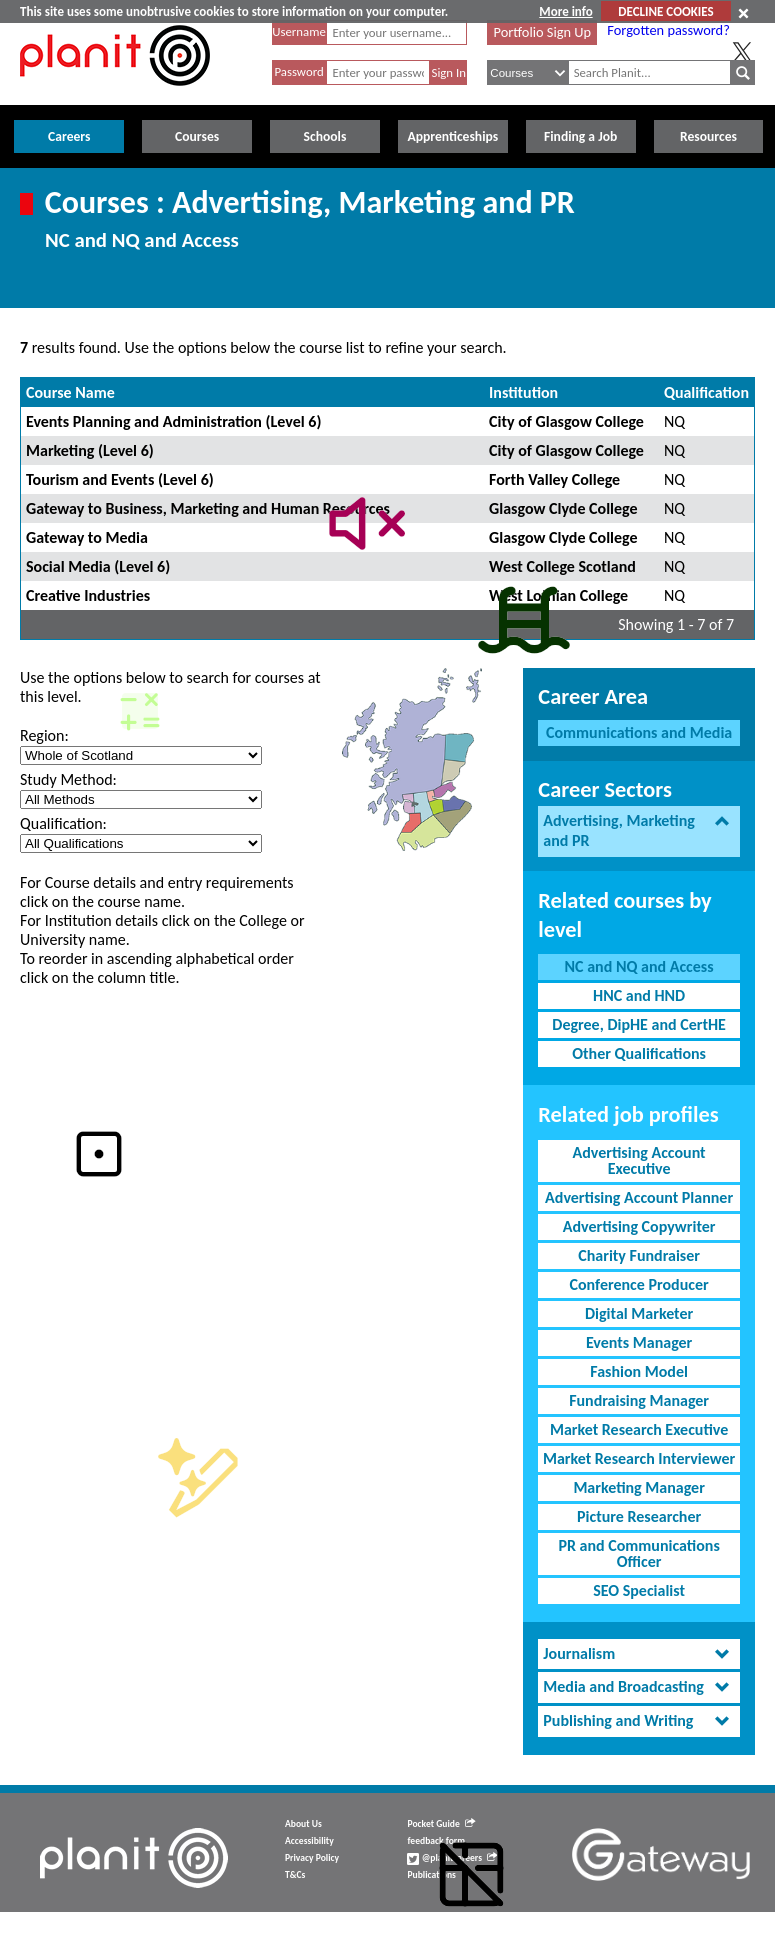 This screenshot has height=1933, width=775. I want to click on mute audio or sound, so click(365, 523).